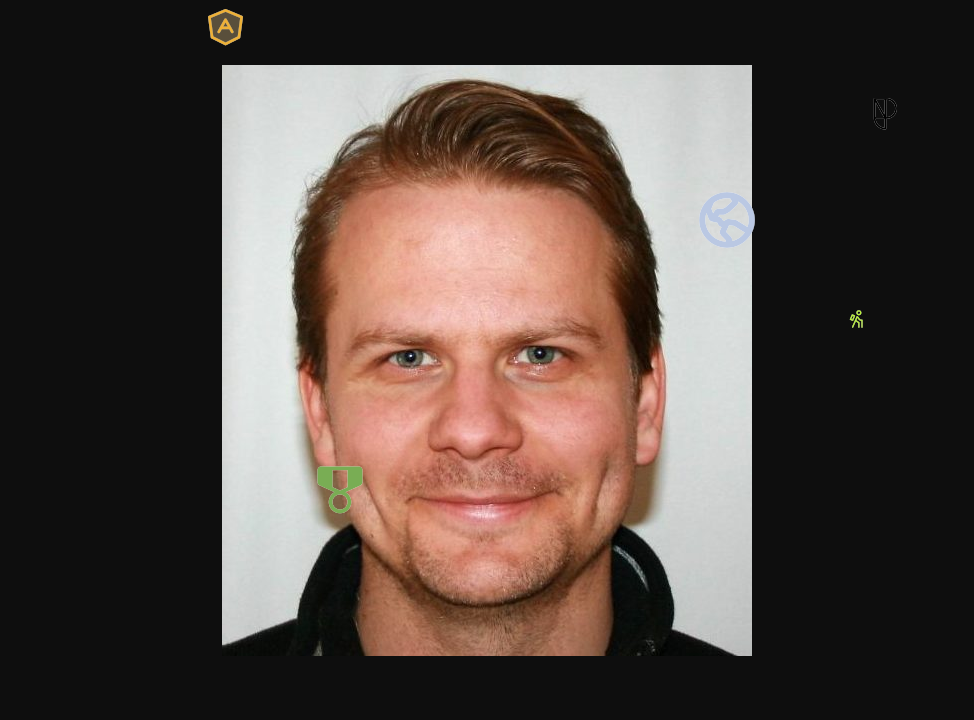 The height and width of the screenshot is (720, 974). Describe the element at coordinates (727, 220) in the screenshot. I see `switch to western hemisphere or Americas region` at that location.